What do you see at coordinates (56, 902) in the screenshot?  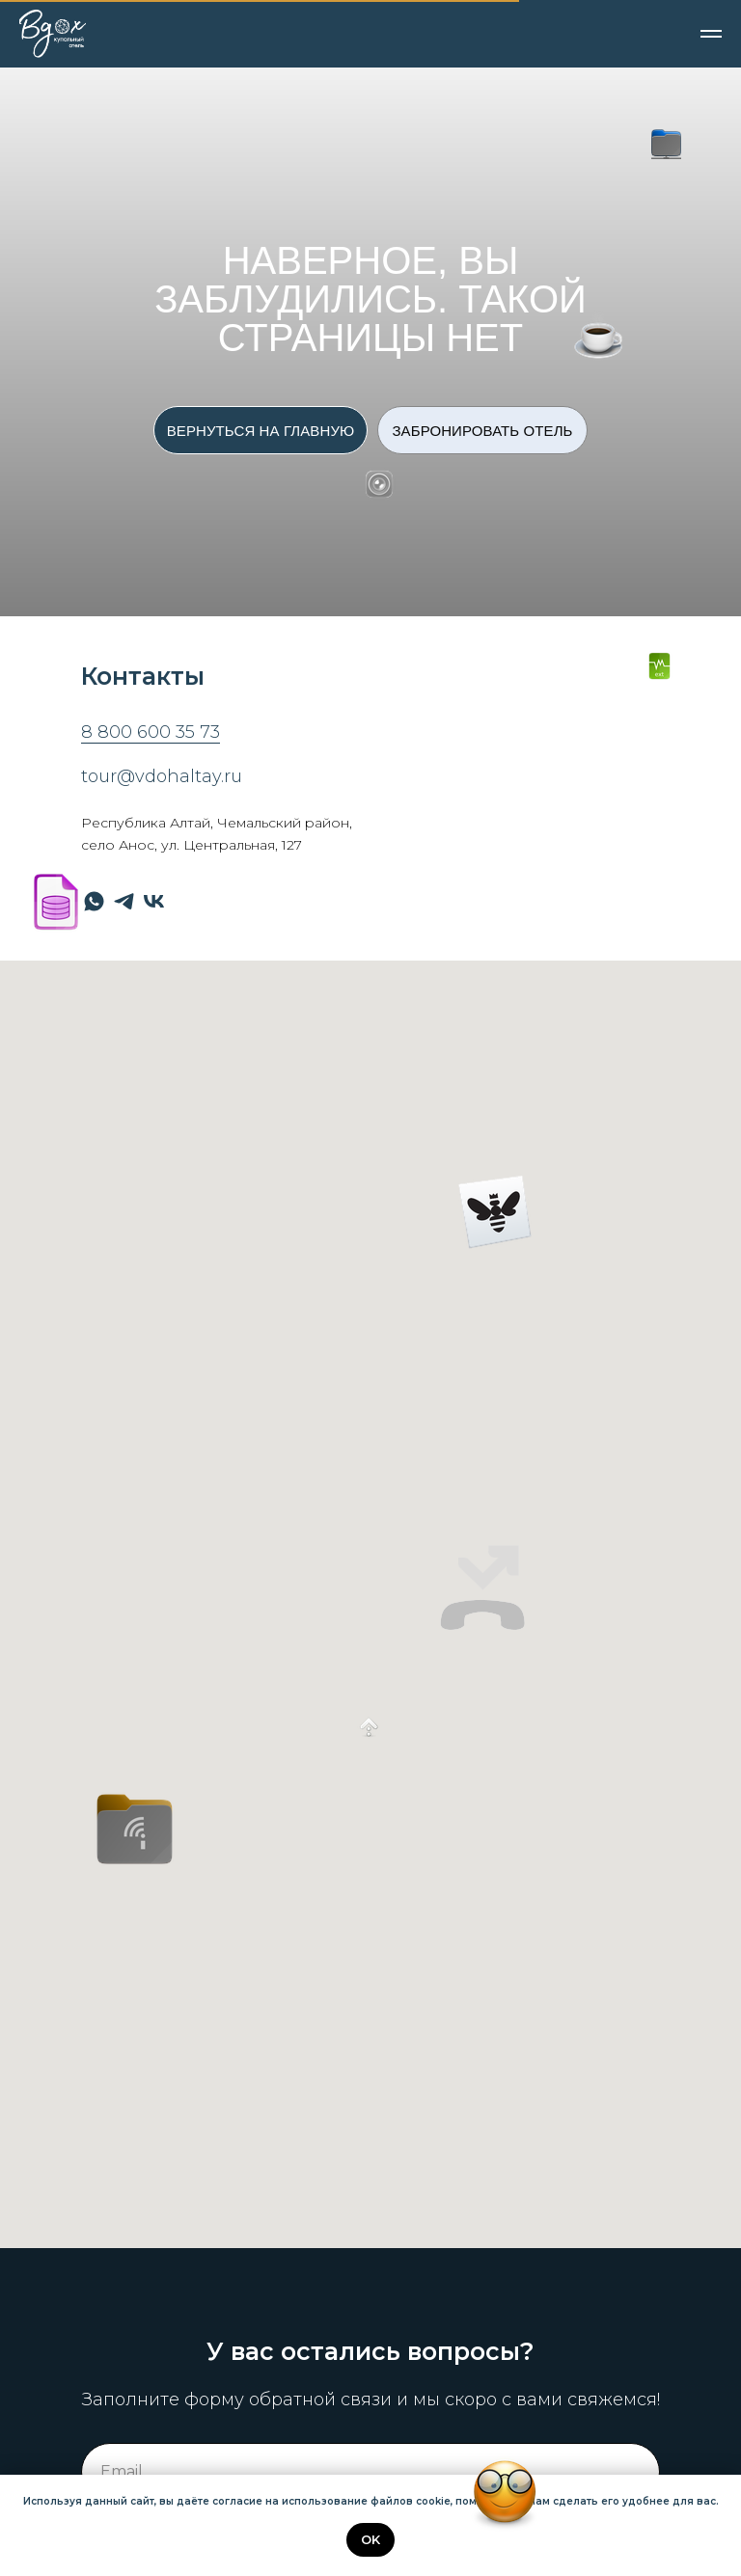 I see `open a database template file` at bounding box center [56, 902].